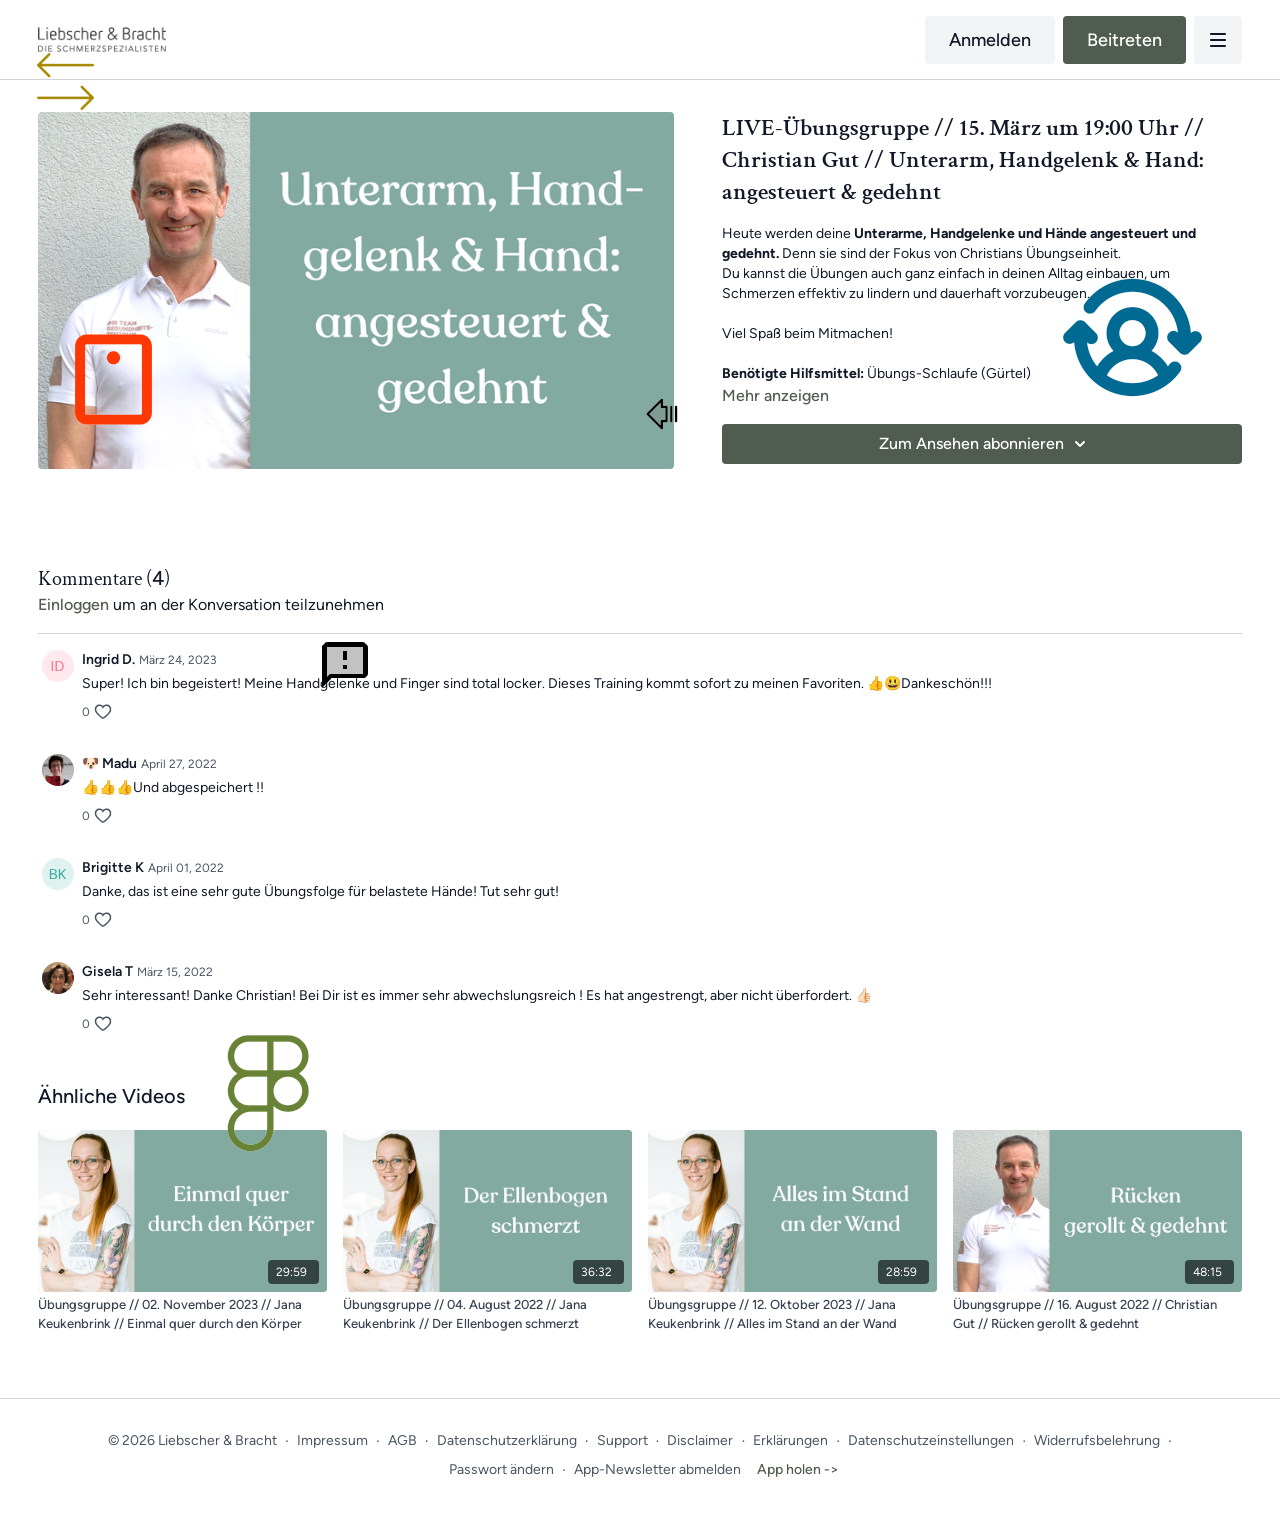  I want to click on go back or return to previous screen, so click(663, 414).